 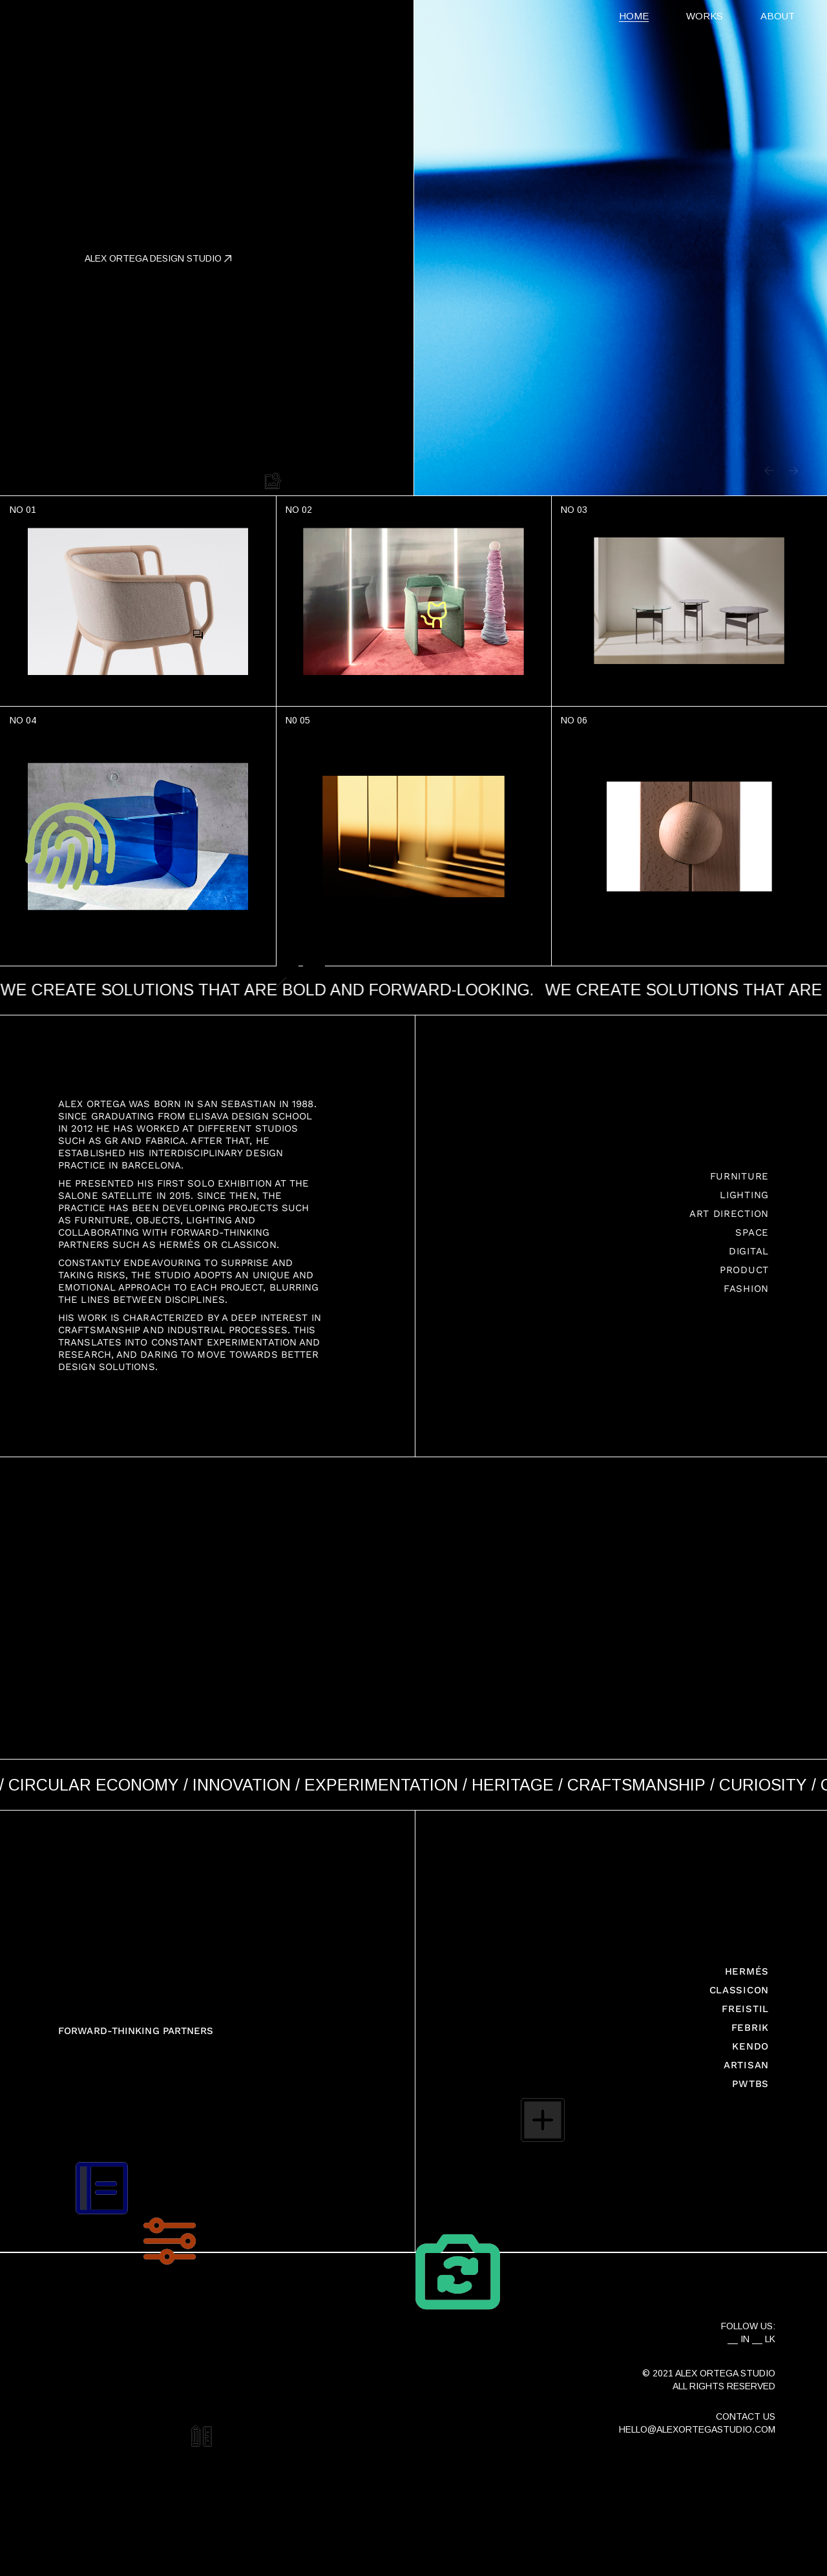 What do you see at coordinates (543, 2120) in the screenshot?
I see `add a new item or entry` at bounding box center [543, 2120].